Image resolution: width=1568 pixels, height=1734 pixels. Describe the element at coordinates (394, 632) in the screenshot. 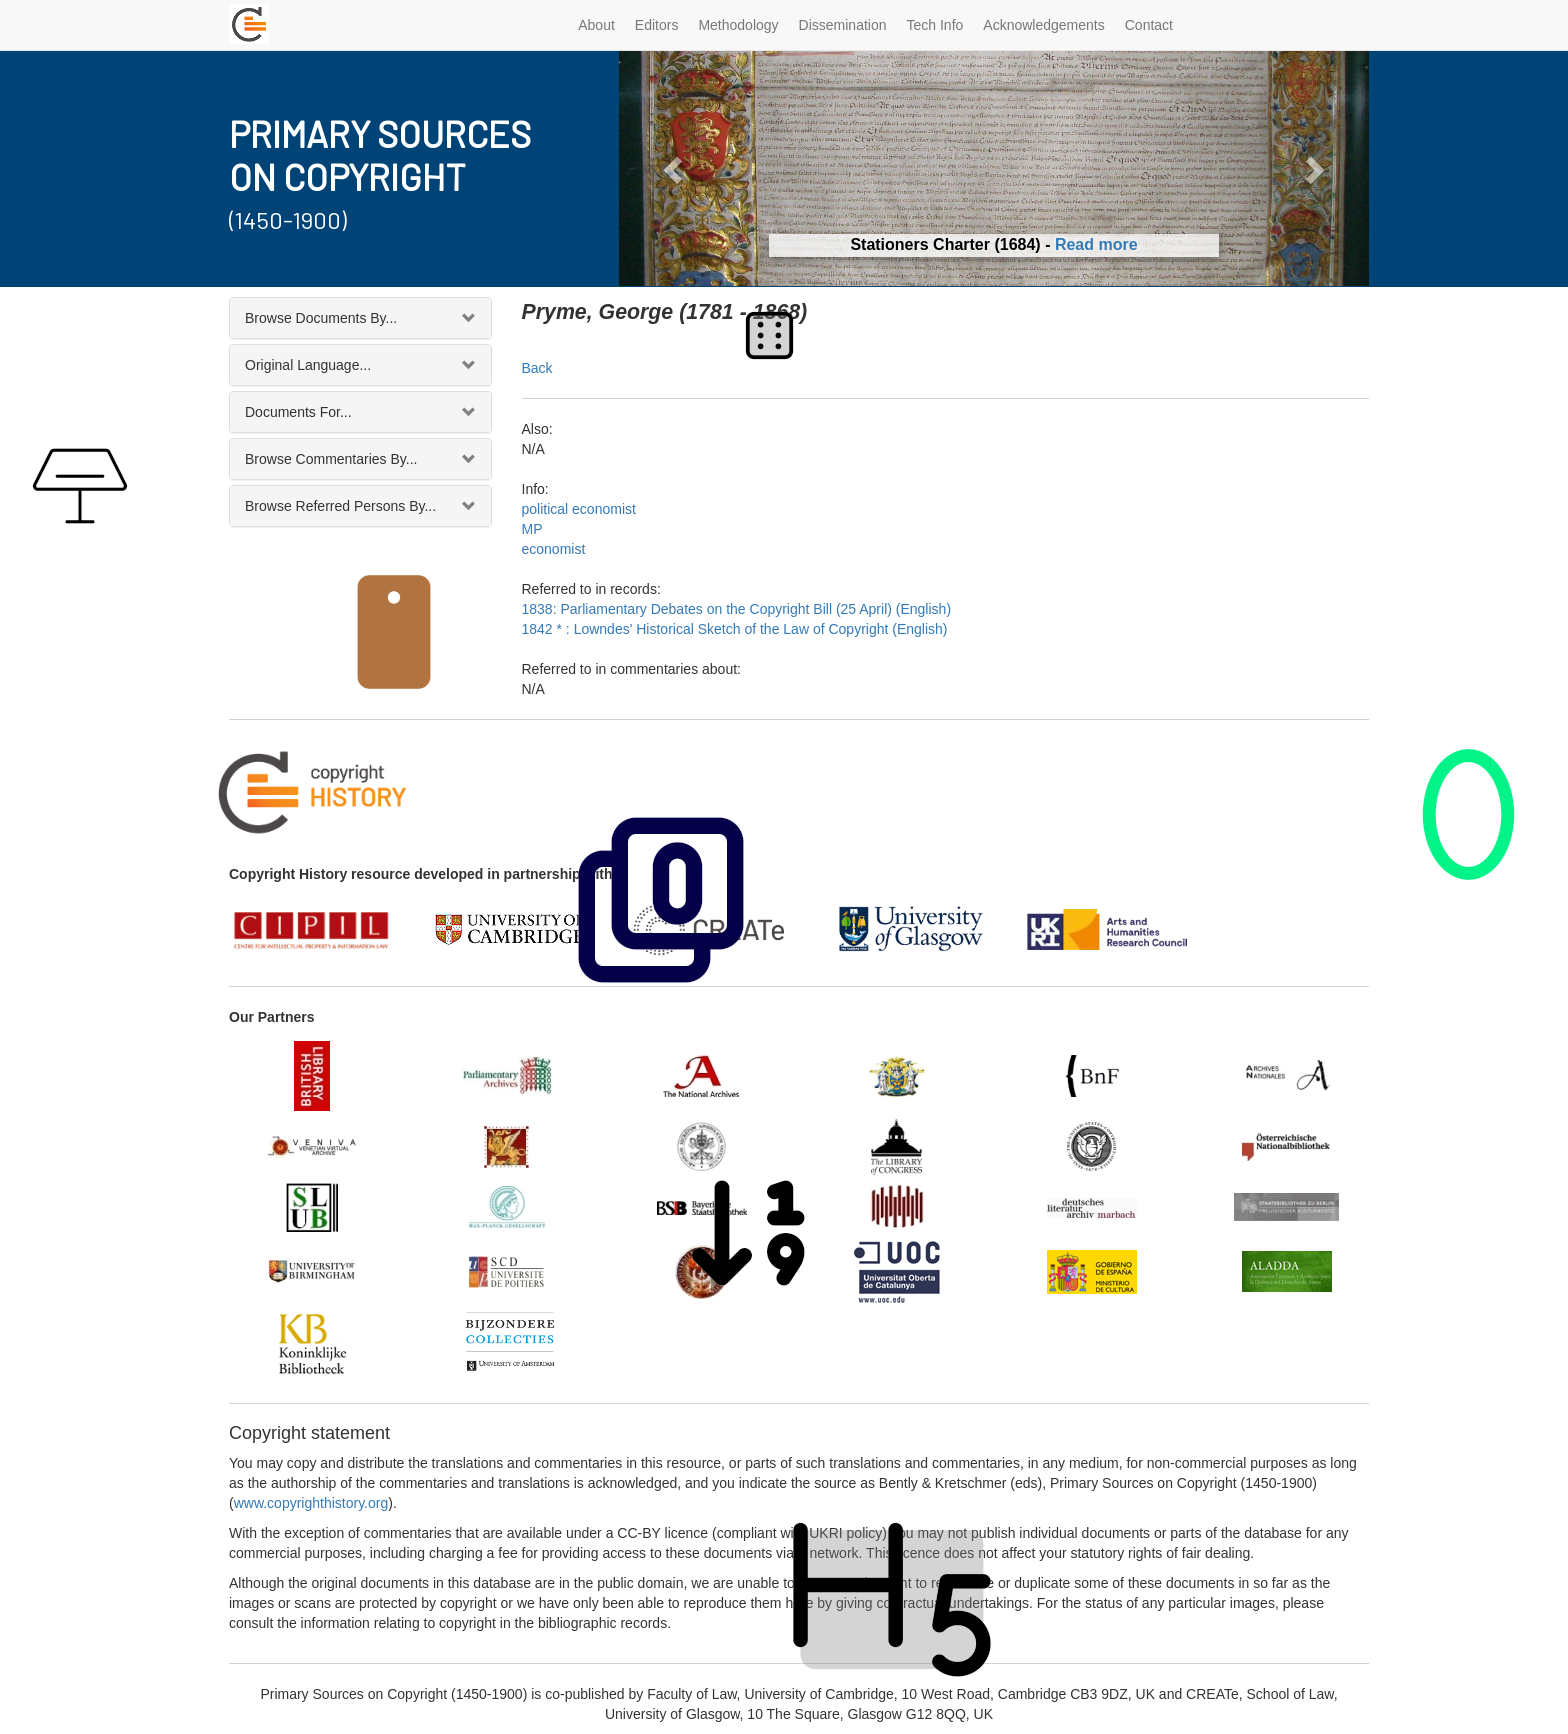

I see `access device camera from mobile` at that location.